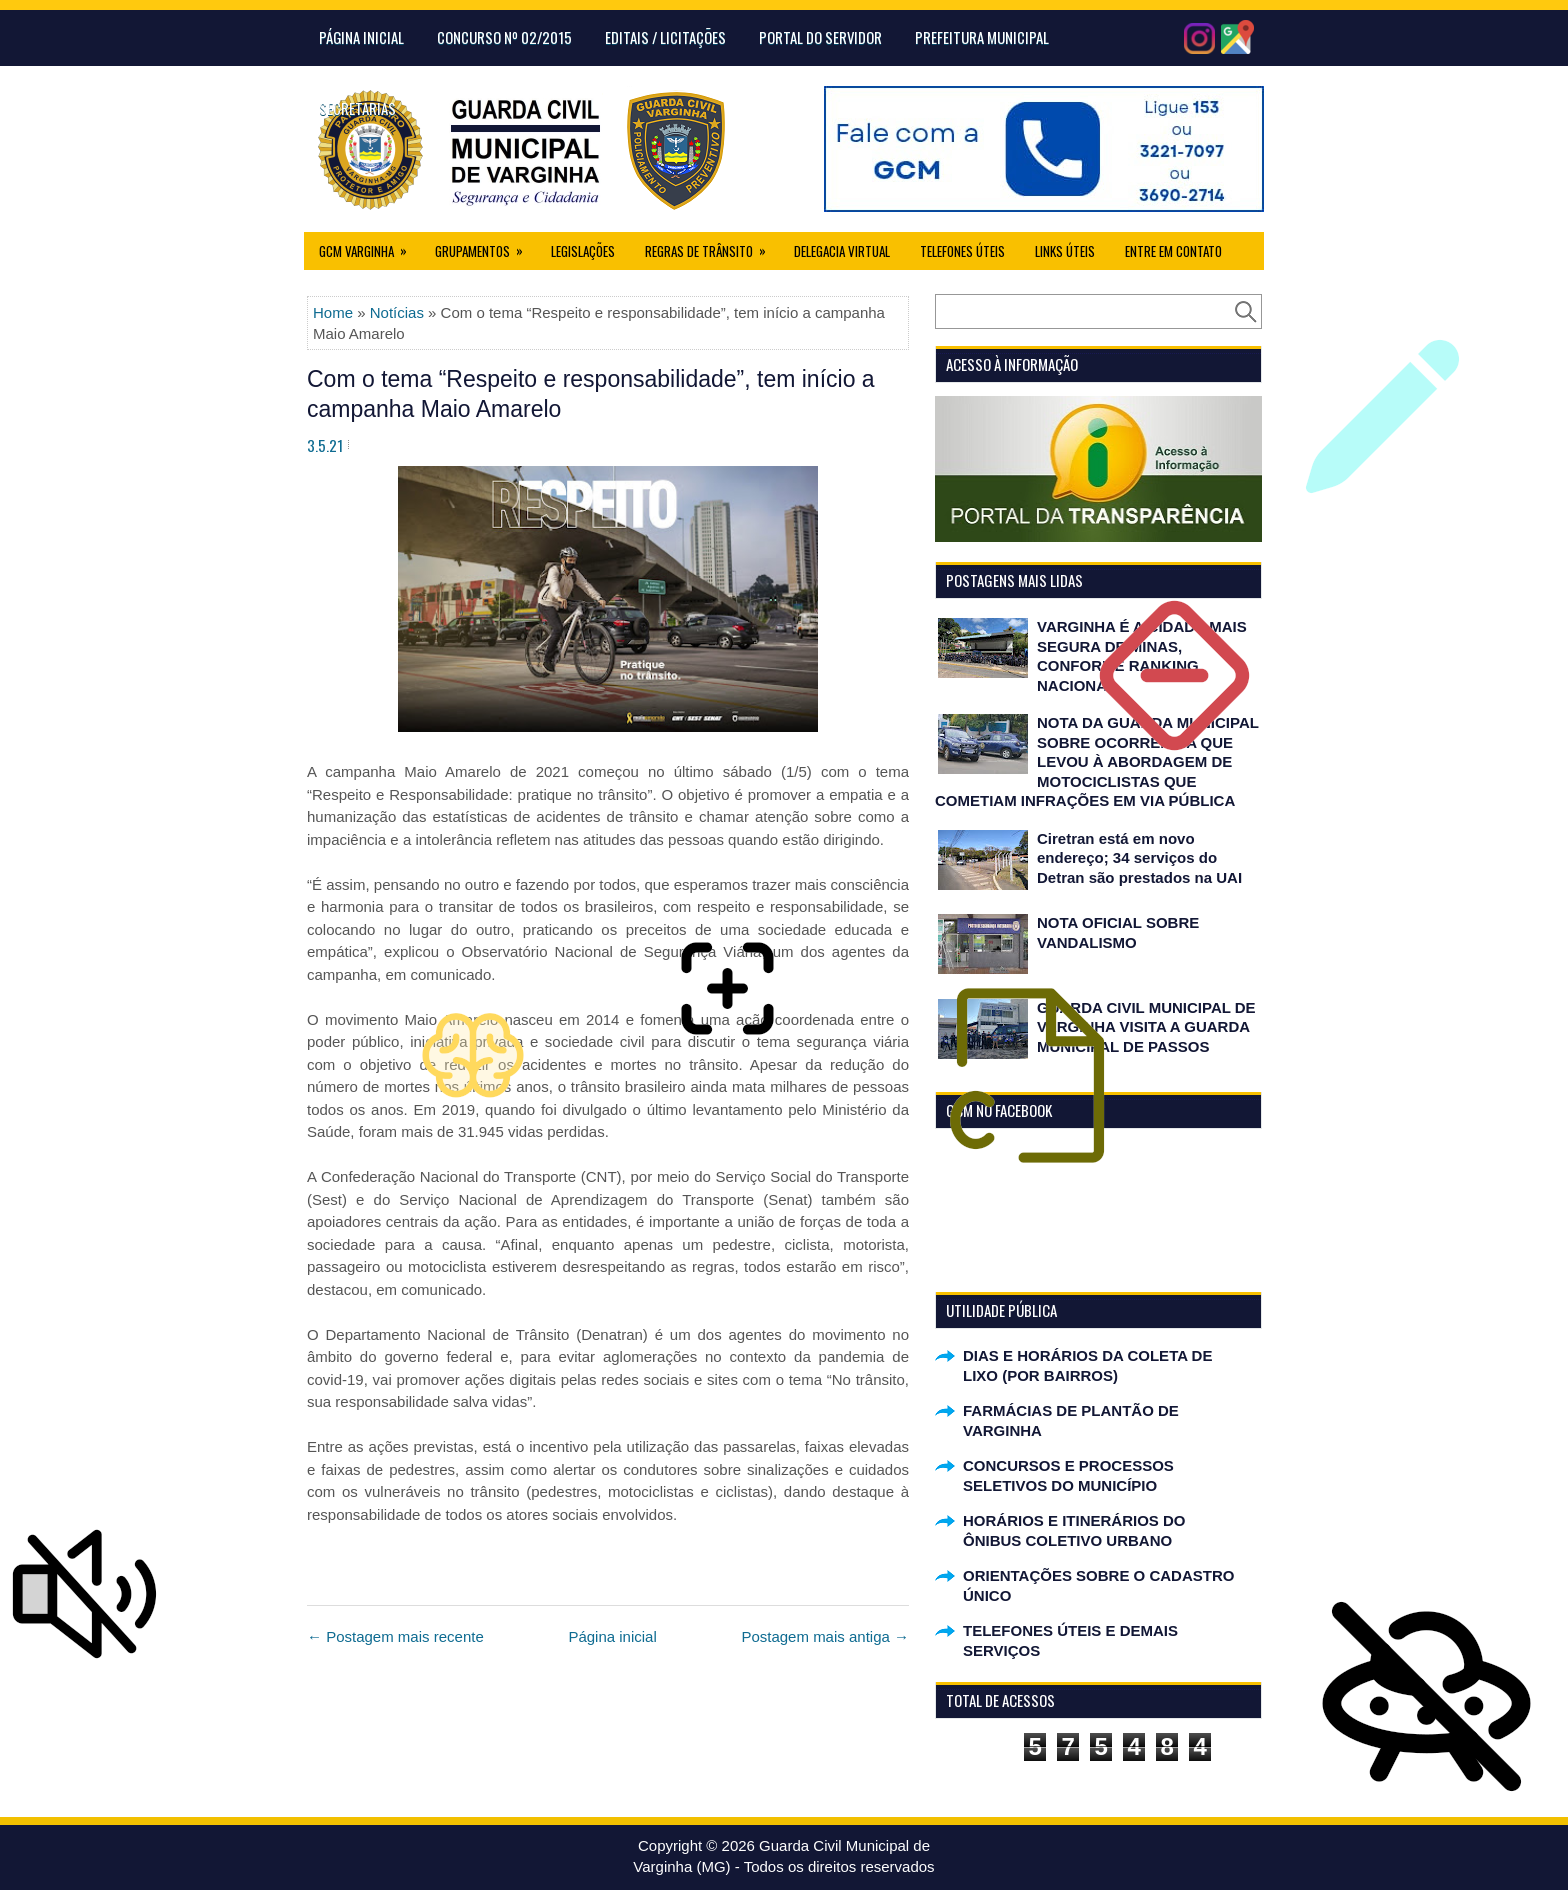  I want to click on disable UFO or alien-themed mode, so click(1426, 1696).